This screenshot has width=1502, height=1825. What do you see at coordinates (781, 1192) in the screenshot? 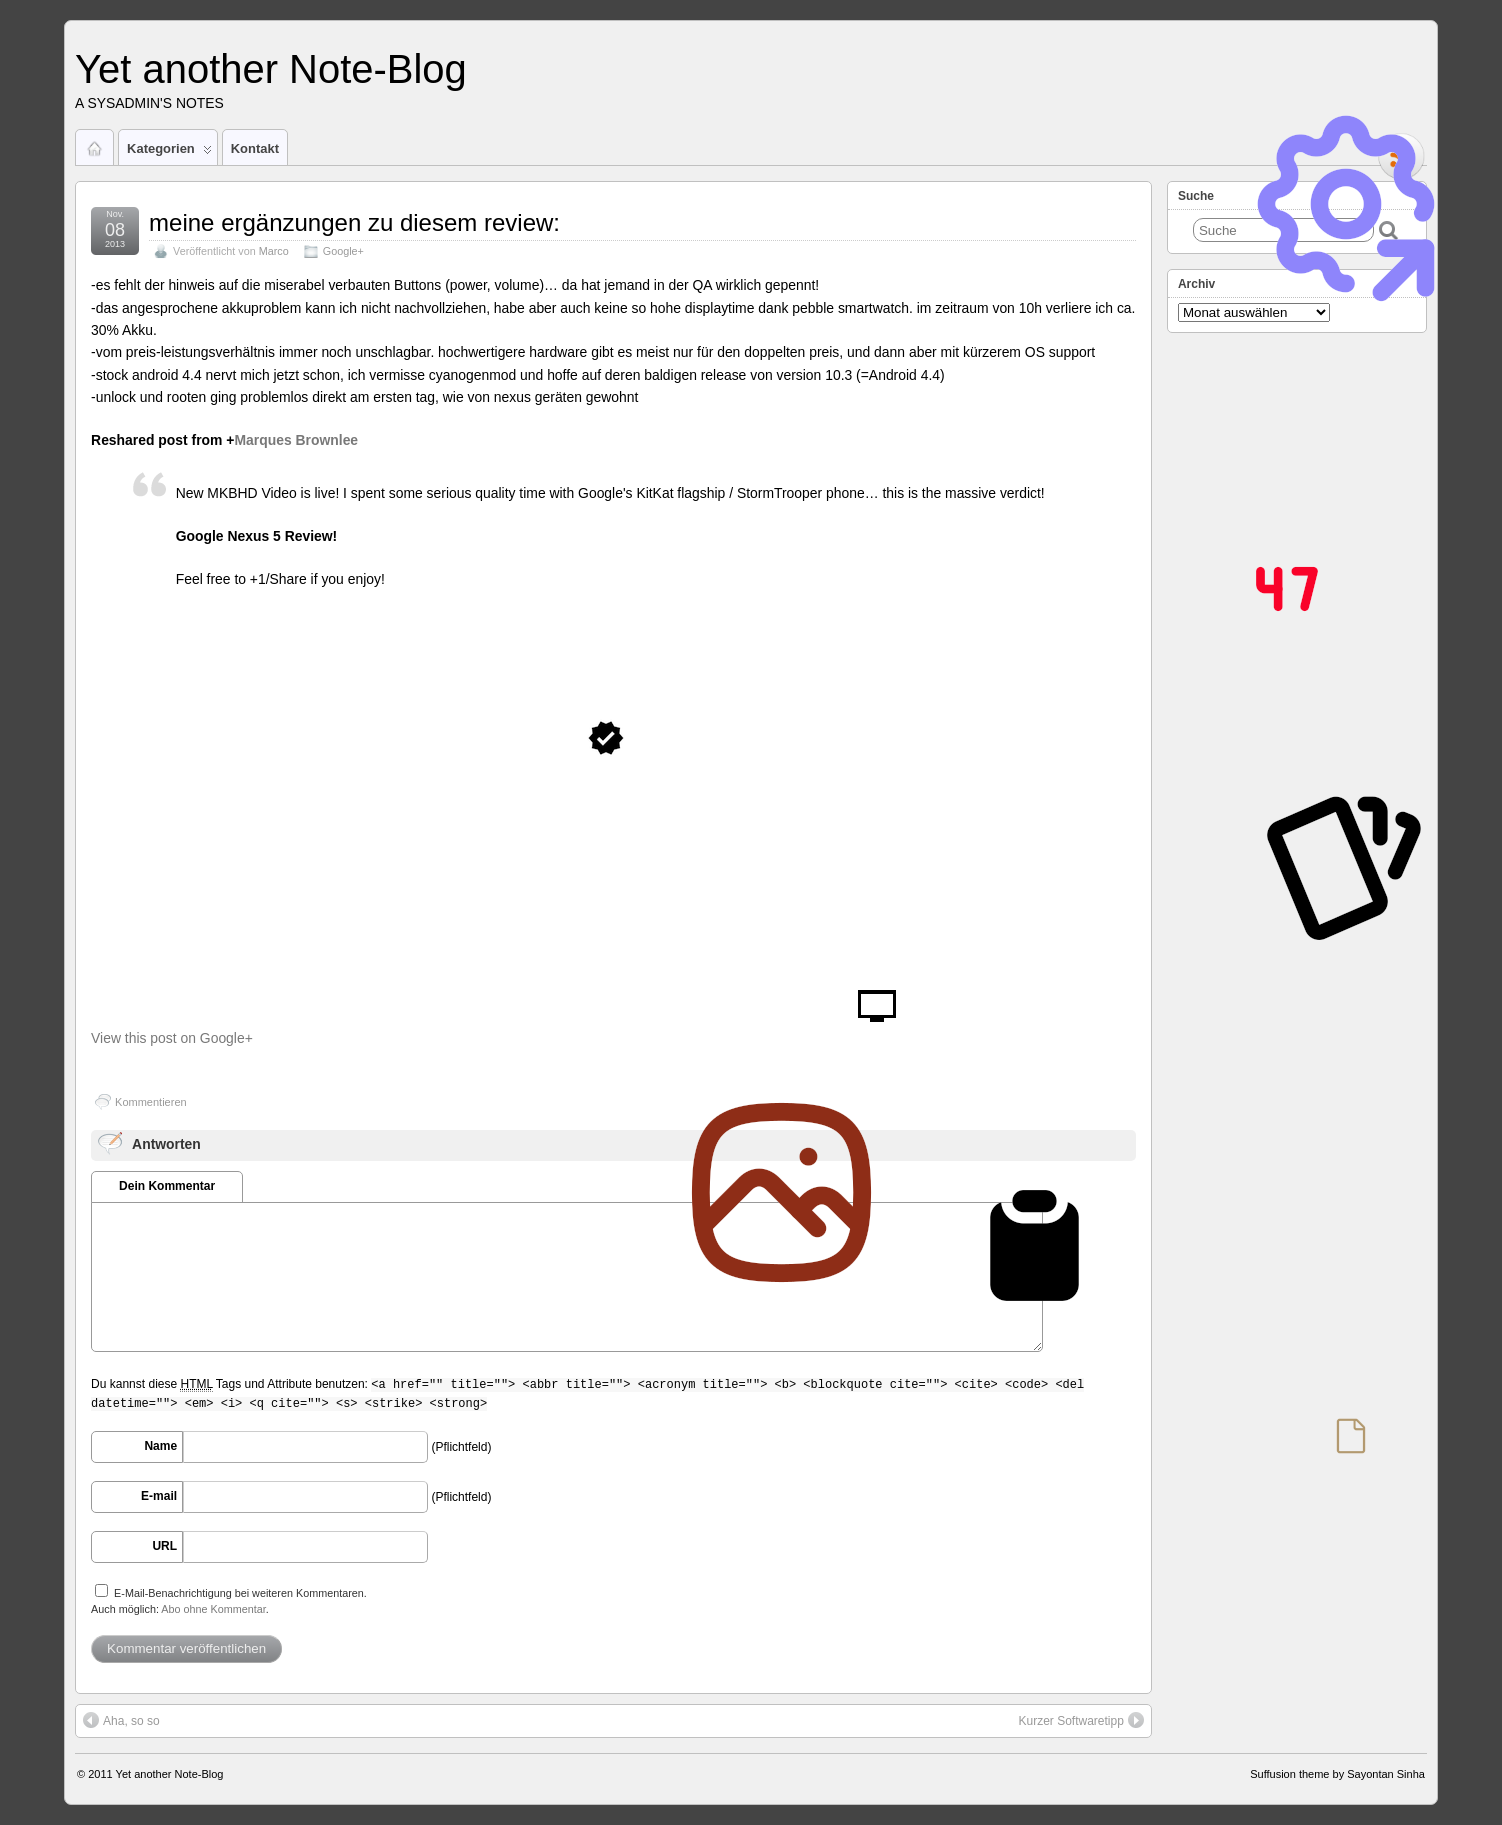
I see `view photo gallery` at bounding box center [781, 1192].